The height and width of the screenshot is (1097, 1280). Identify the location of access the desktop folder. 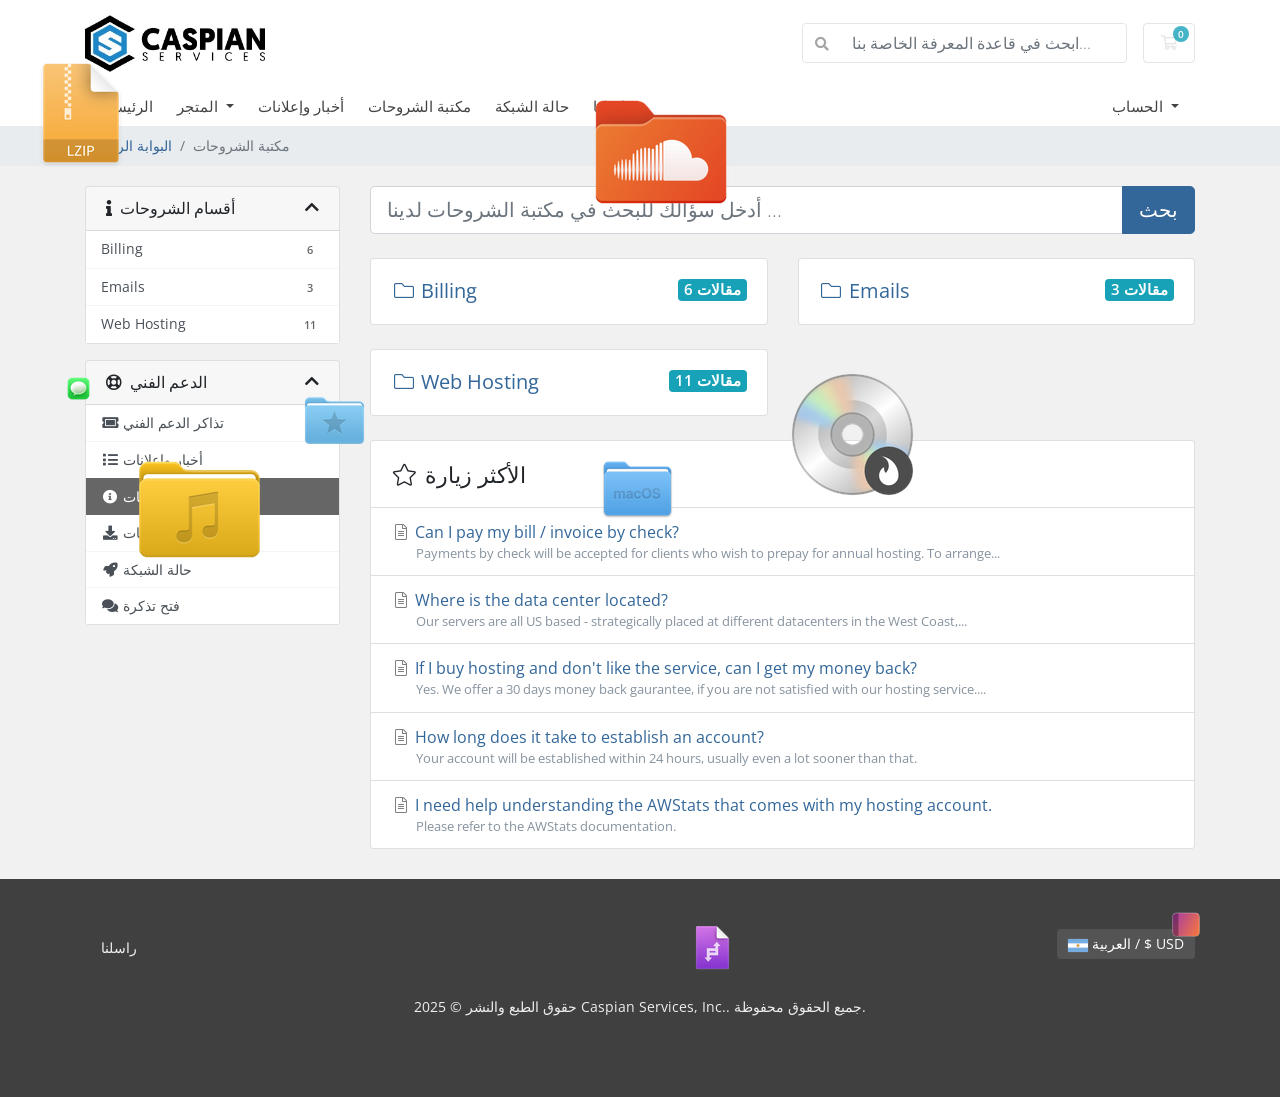
(1186, 924).